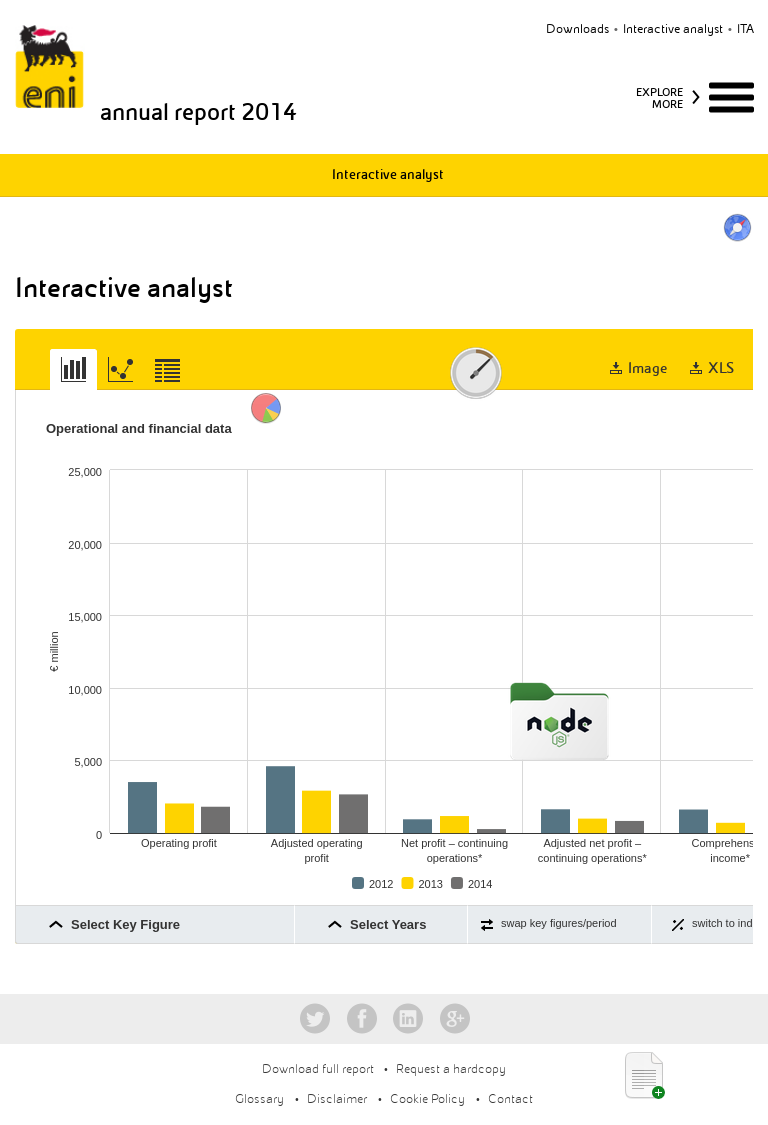 The width and height of the screenshot is (768, 1125). I want to click on open sysprof system profiler application, so click(476, 373).